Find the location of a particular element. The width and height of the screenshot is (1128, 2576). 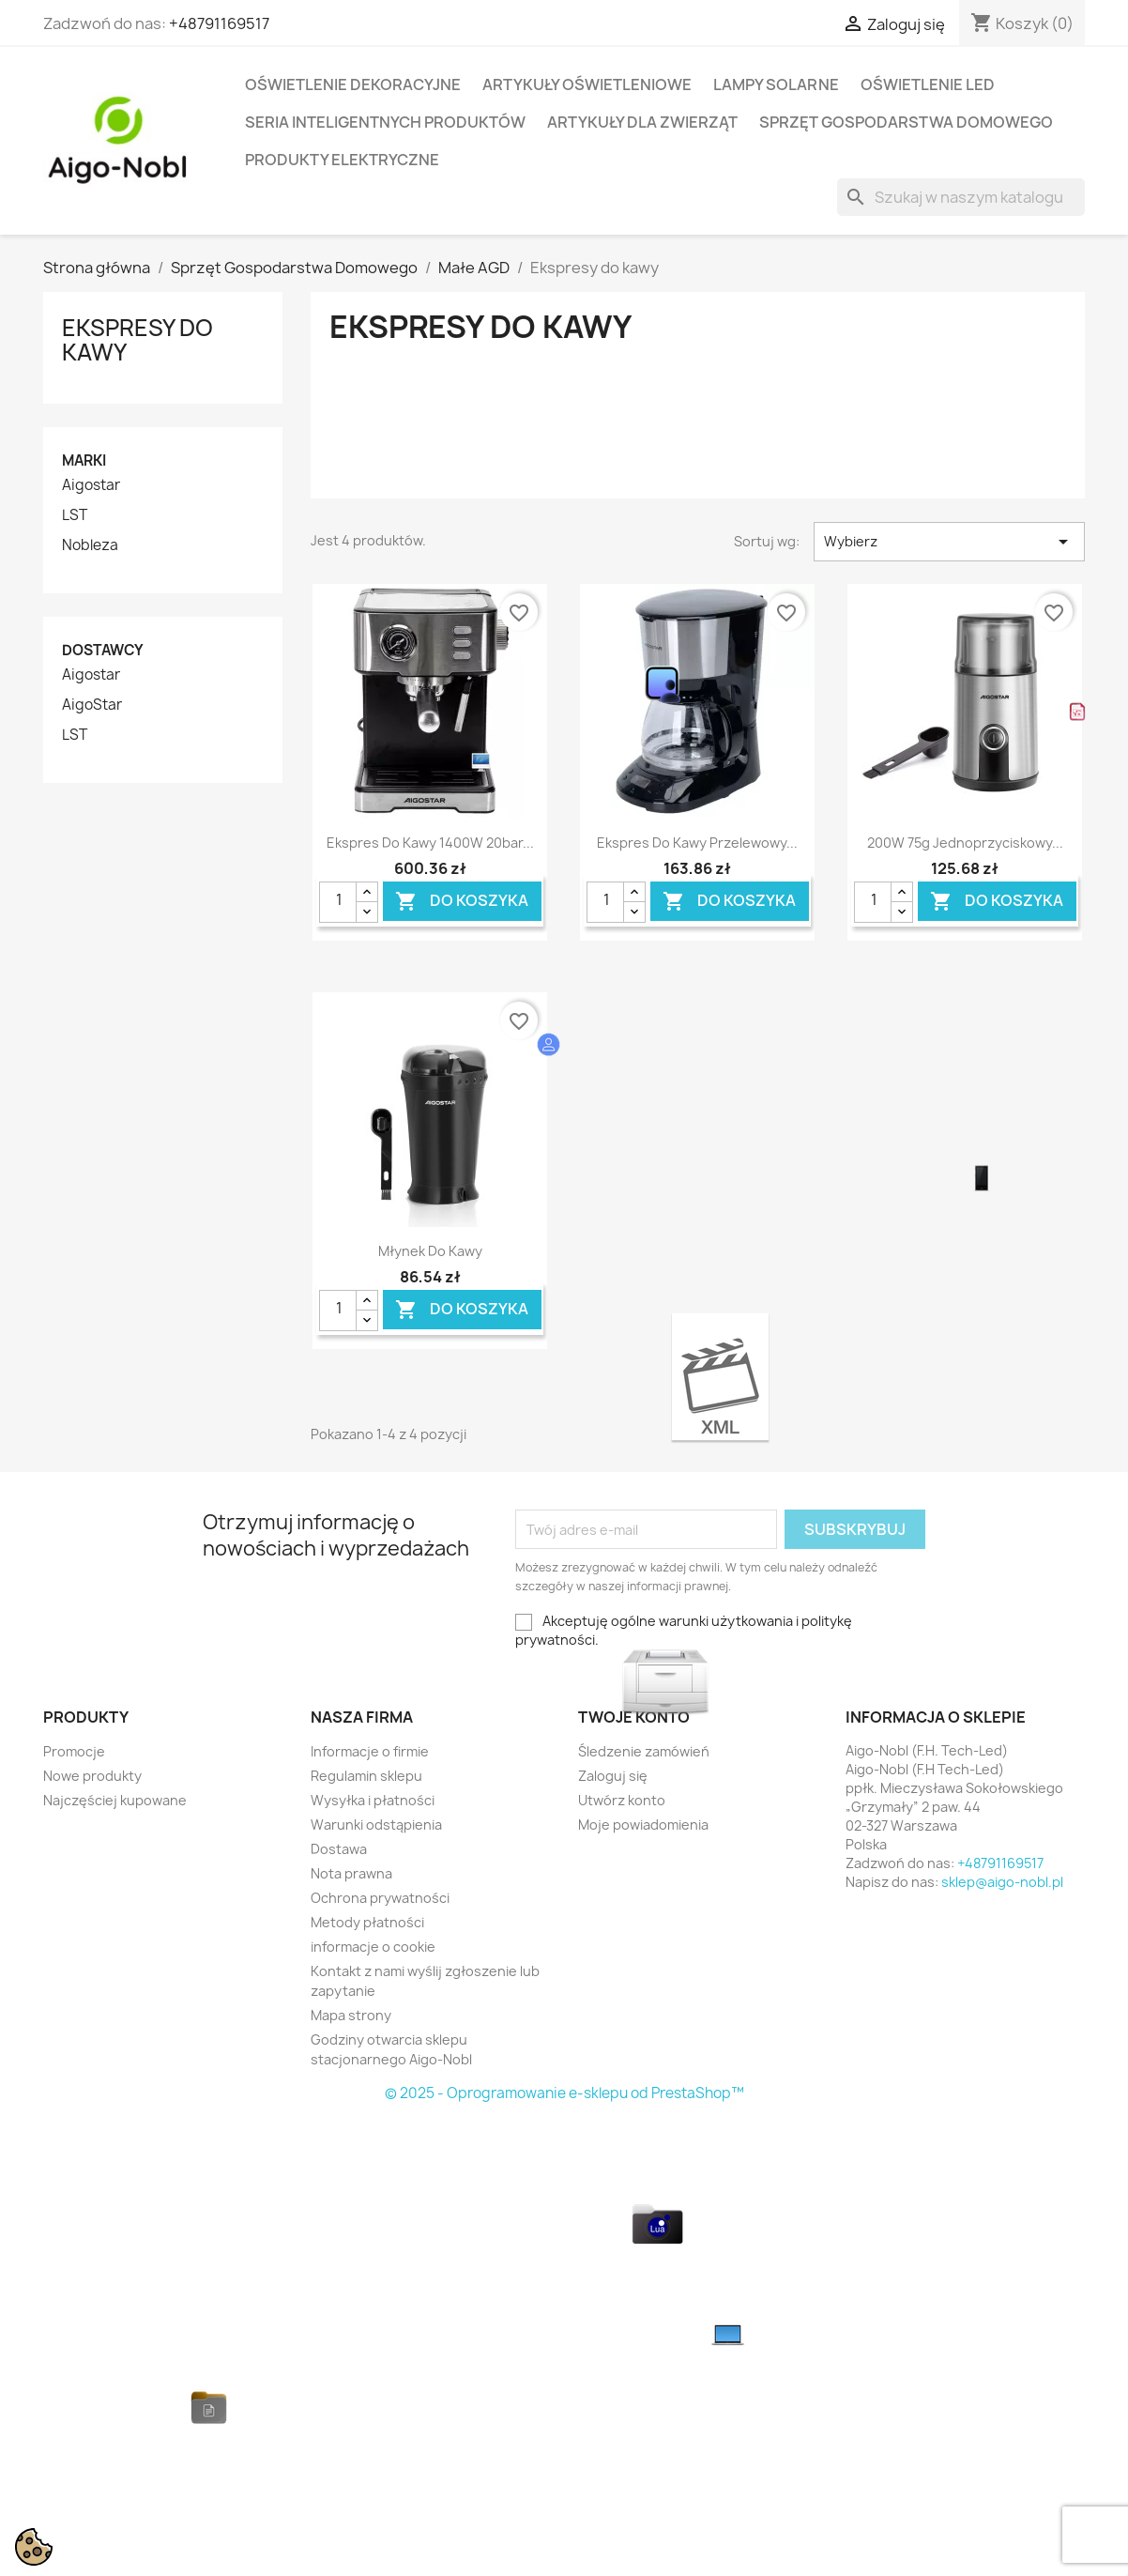

access printer settings is located at coordinates (665, 1682).